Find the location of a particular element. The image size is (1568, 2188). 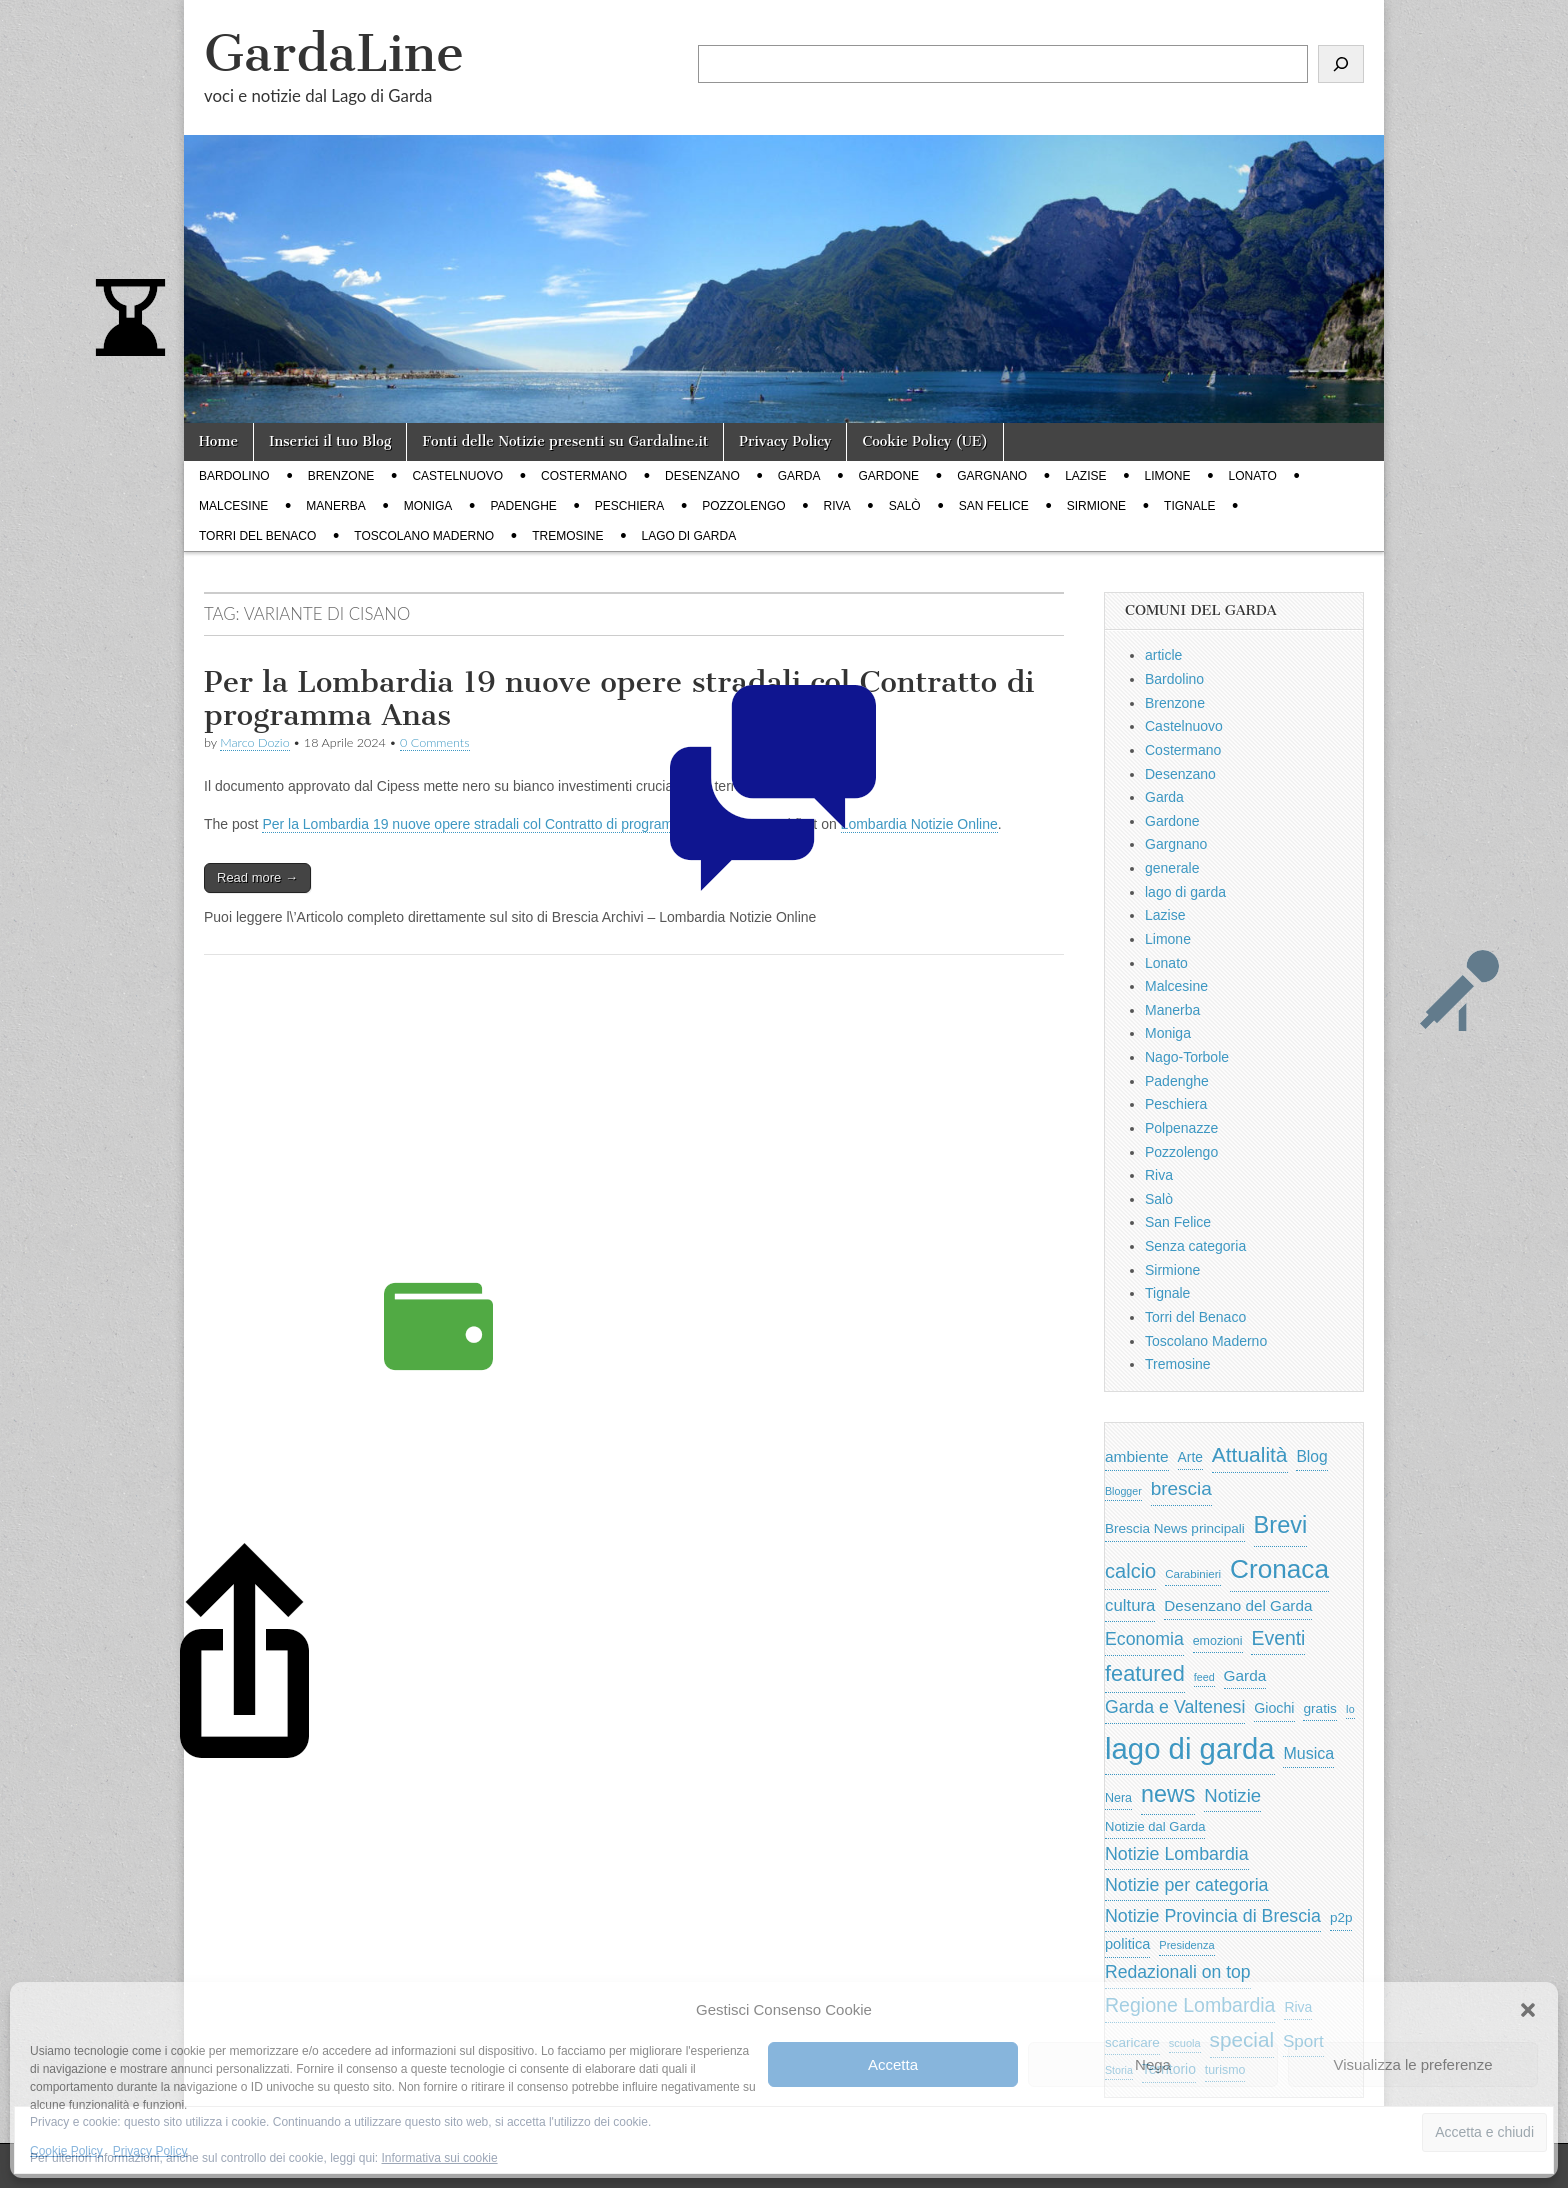

open conversations or messages is located at coordinates (773, 788).